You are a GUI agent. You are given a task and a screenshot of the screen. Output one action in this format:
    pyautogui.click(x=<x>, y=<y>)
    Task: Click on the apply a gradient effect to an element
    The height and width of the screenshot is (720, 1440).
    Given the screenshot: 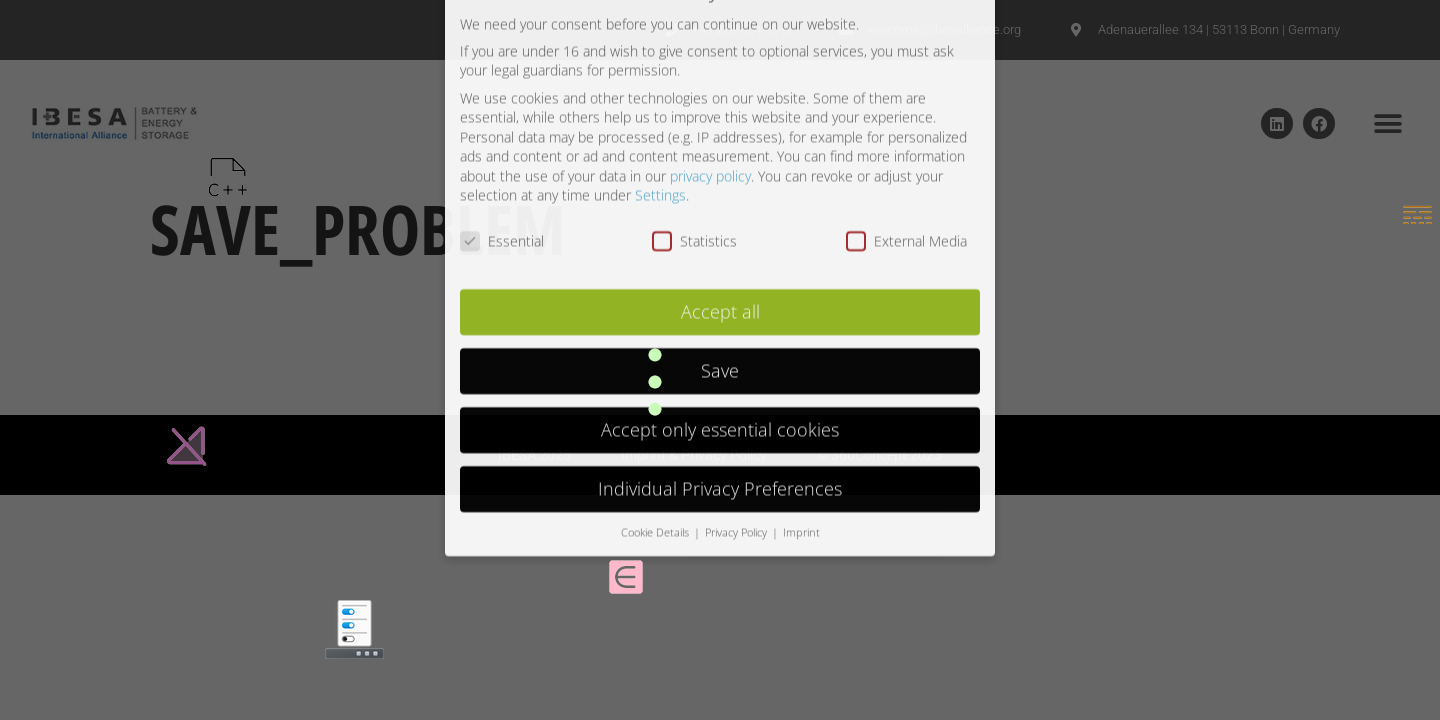 What is the action you would take?
    pyautogui.click(x=1417, y=215)
    